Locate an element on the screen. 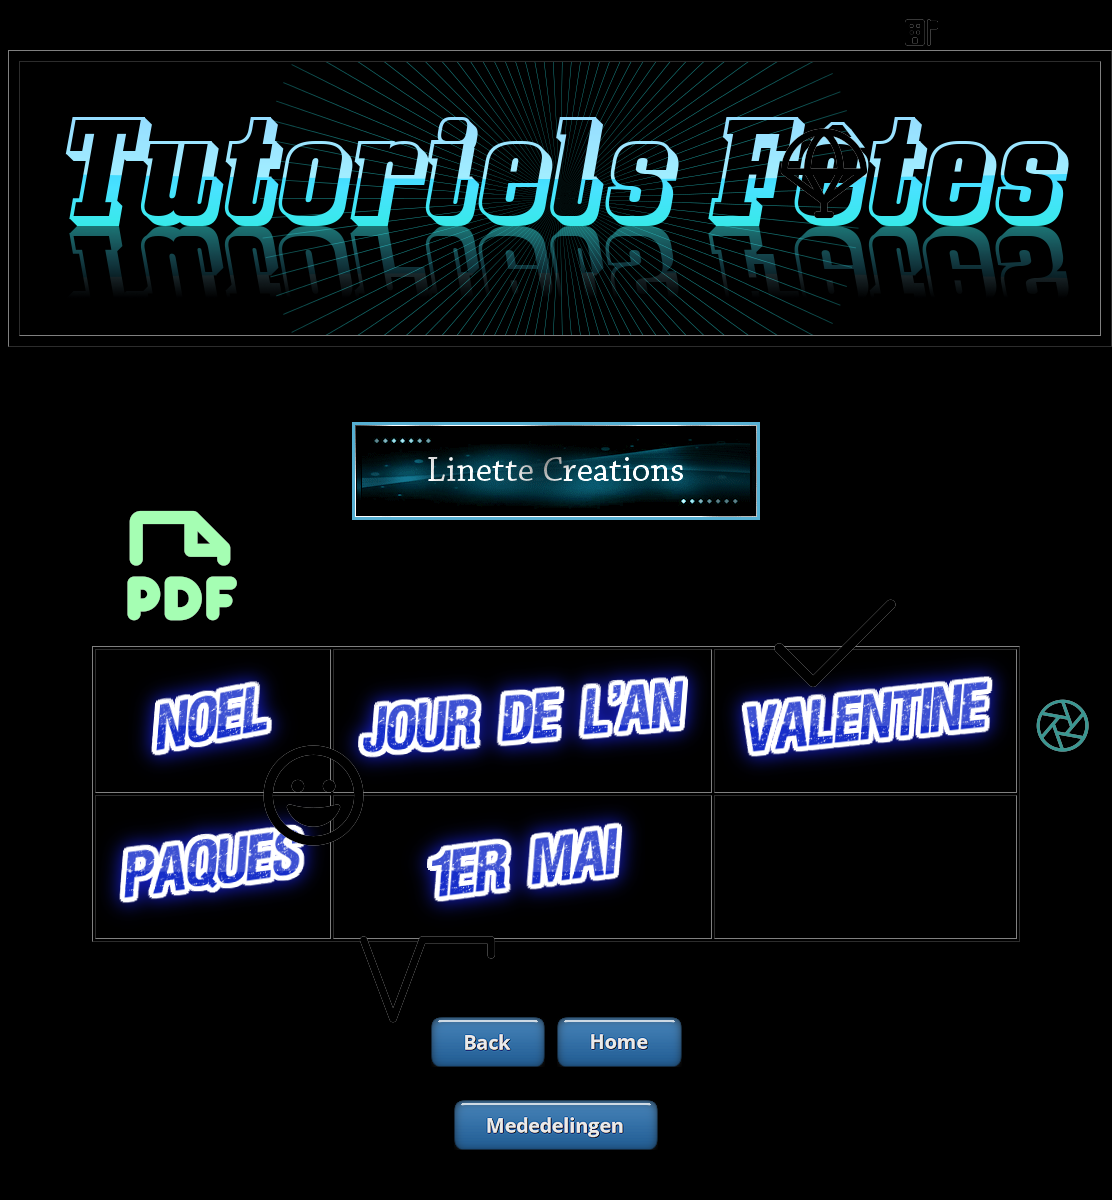 The width and height of the screenshot is (1112, 1200). access emergency or backup options is located at coordinates (824, 175).